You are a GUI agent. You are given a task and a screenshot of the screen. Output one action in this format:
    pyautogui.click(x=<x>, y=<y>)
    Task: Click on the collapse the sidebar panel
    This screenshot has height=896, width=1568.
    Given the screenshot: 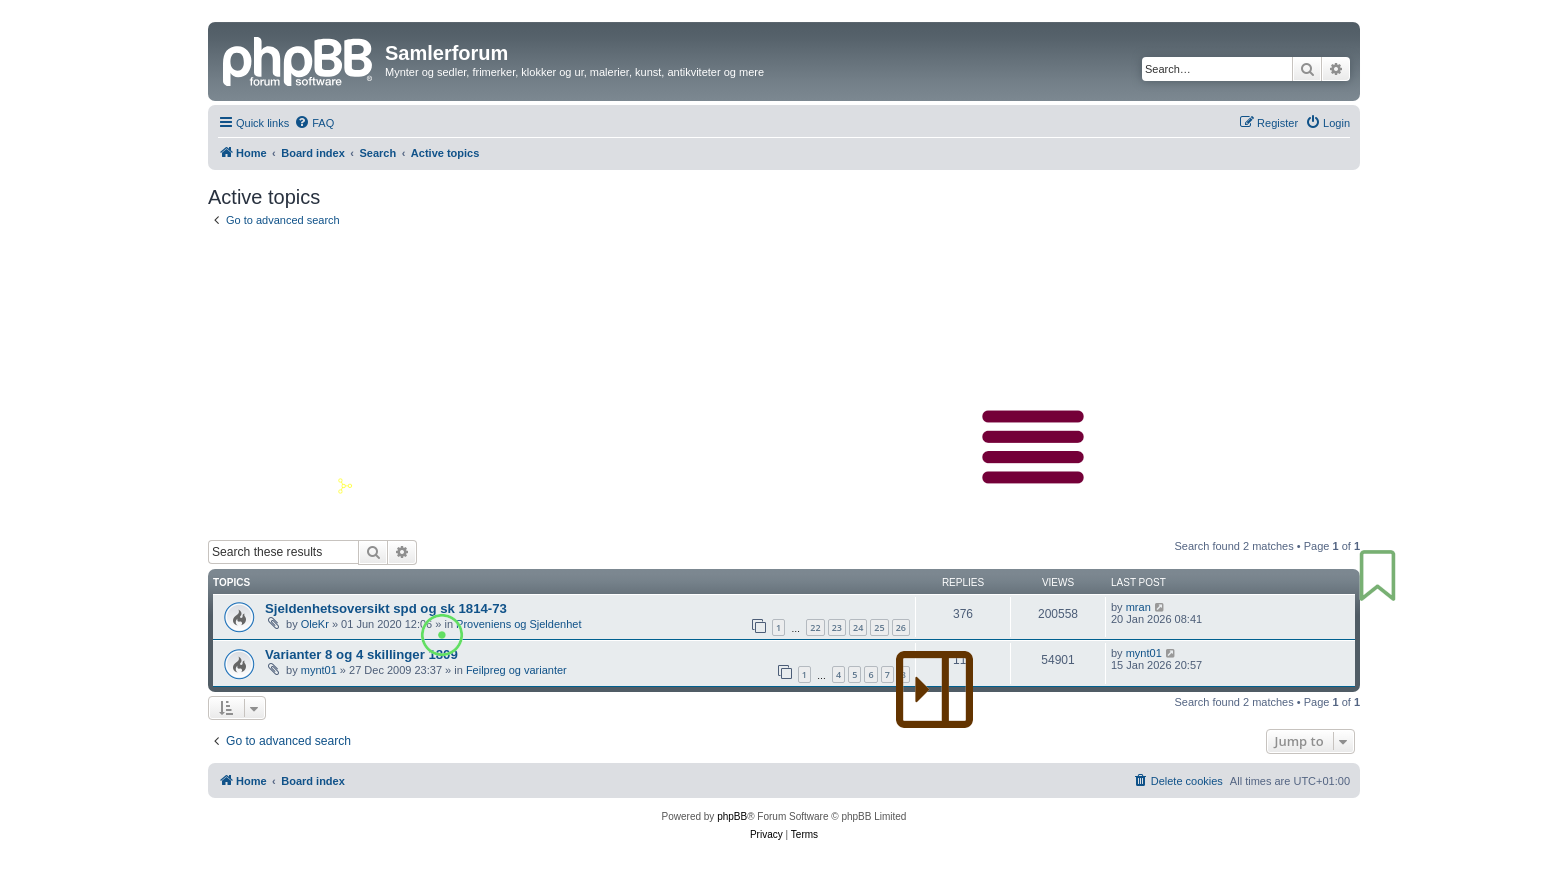 What is the action you would take?
    pyautogui.click(x=934, y=689)
    